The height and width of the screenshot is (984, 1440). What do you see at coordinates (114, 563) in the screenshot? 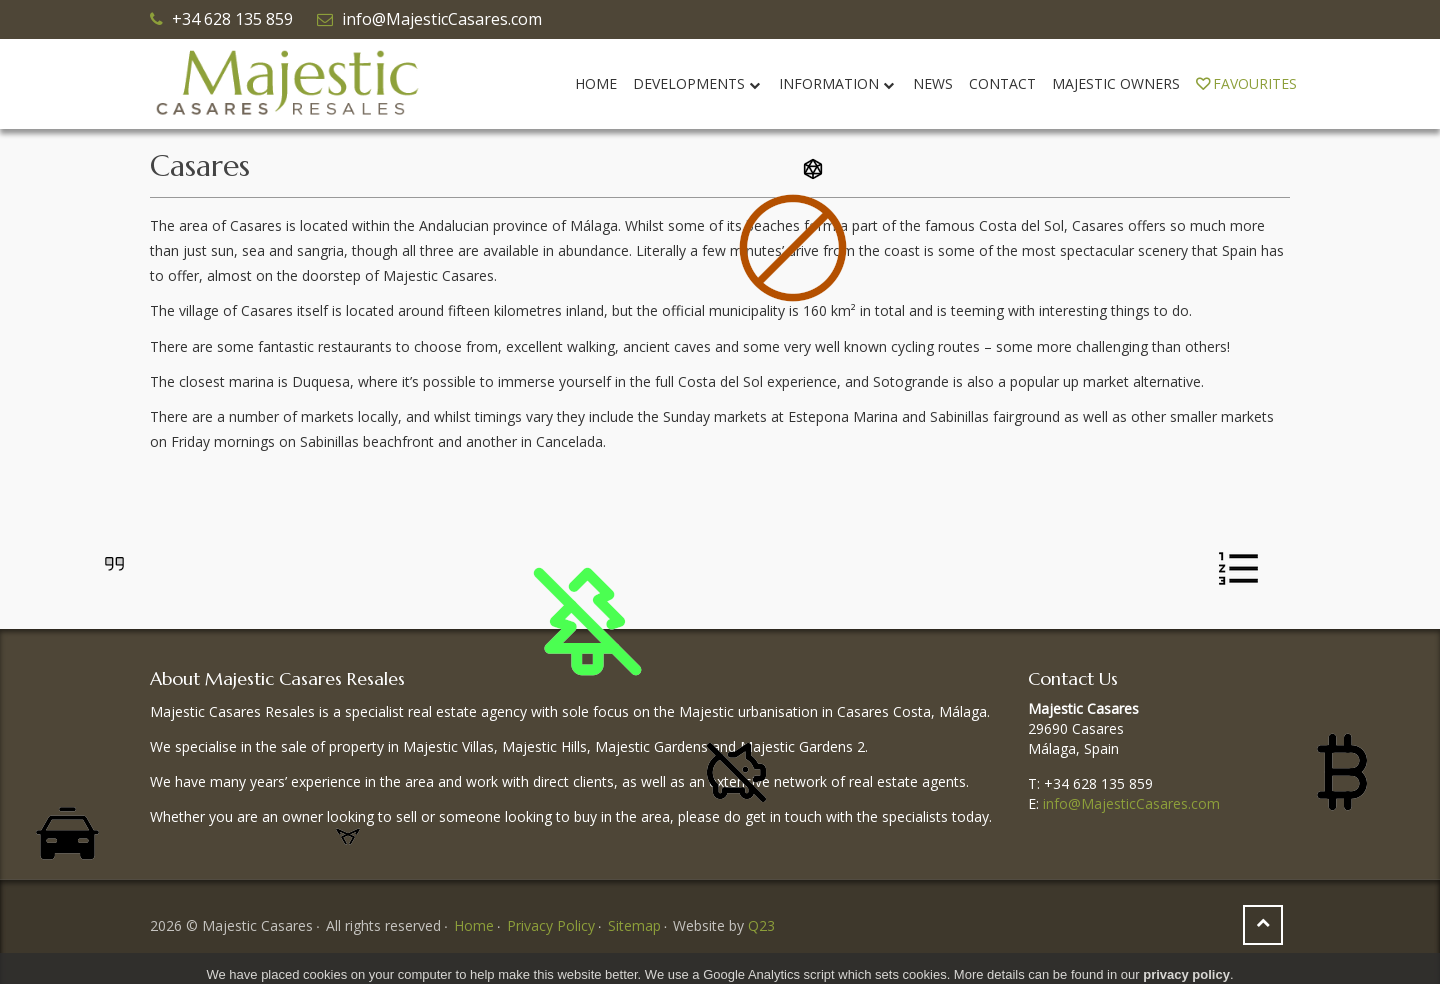
I see `view testimonials or customer quotes` at bounding box center [114, 563].